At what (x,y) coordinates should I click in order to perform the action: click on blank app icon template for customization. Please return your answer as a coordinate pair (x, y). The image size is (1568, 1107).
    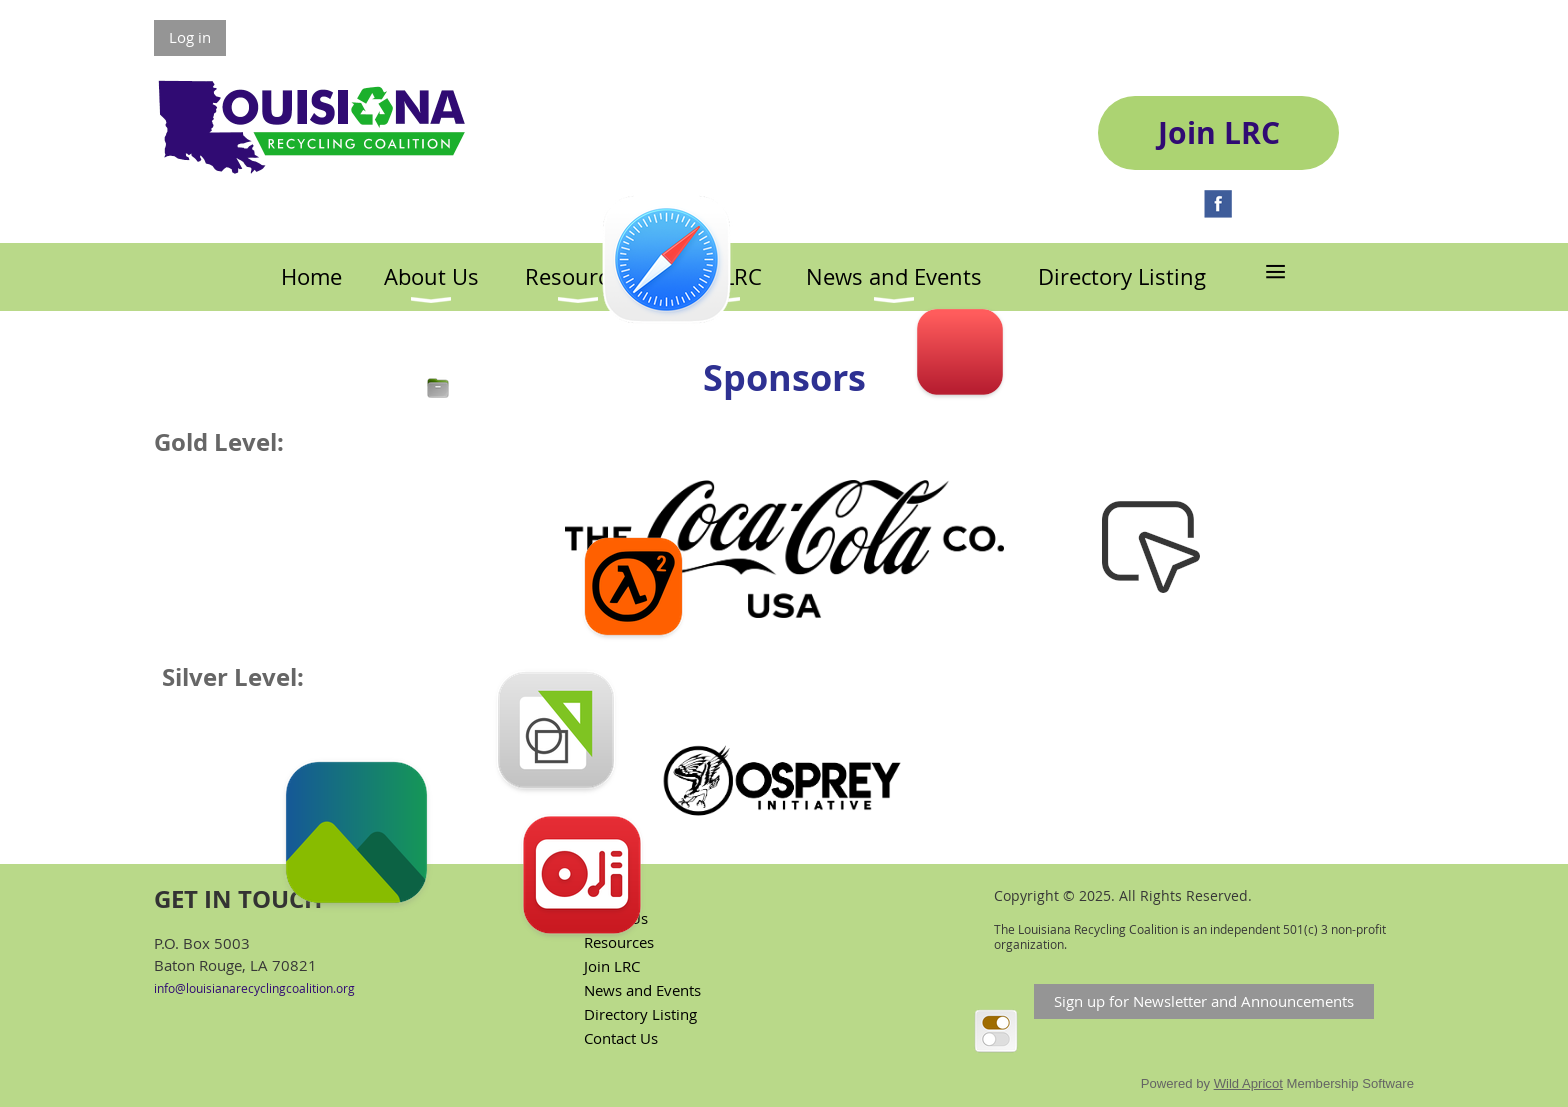
    Looking at the image, I should click on (960, 352).